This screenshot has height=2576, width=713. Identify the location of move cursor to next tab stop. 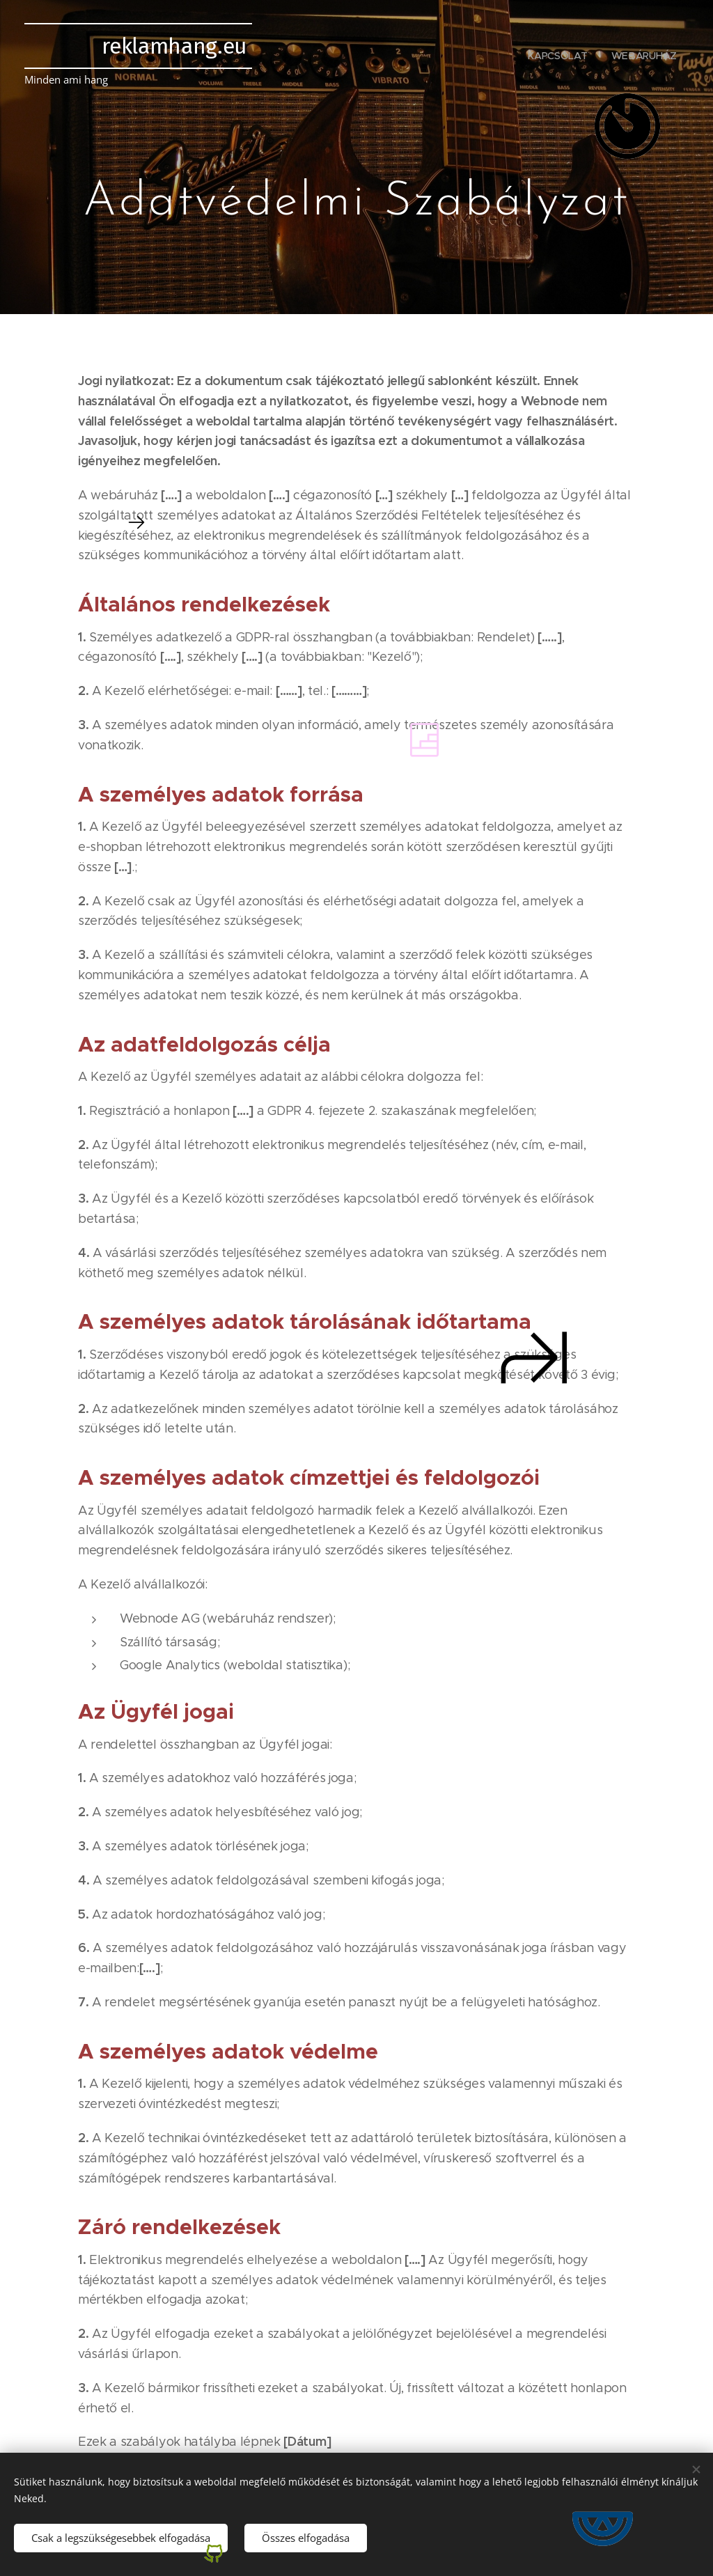
(529, 1355).